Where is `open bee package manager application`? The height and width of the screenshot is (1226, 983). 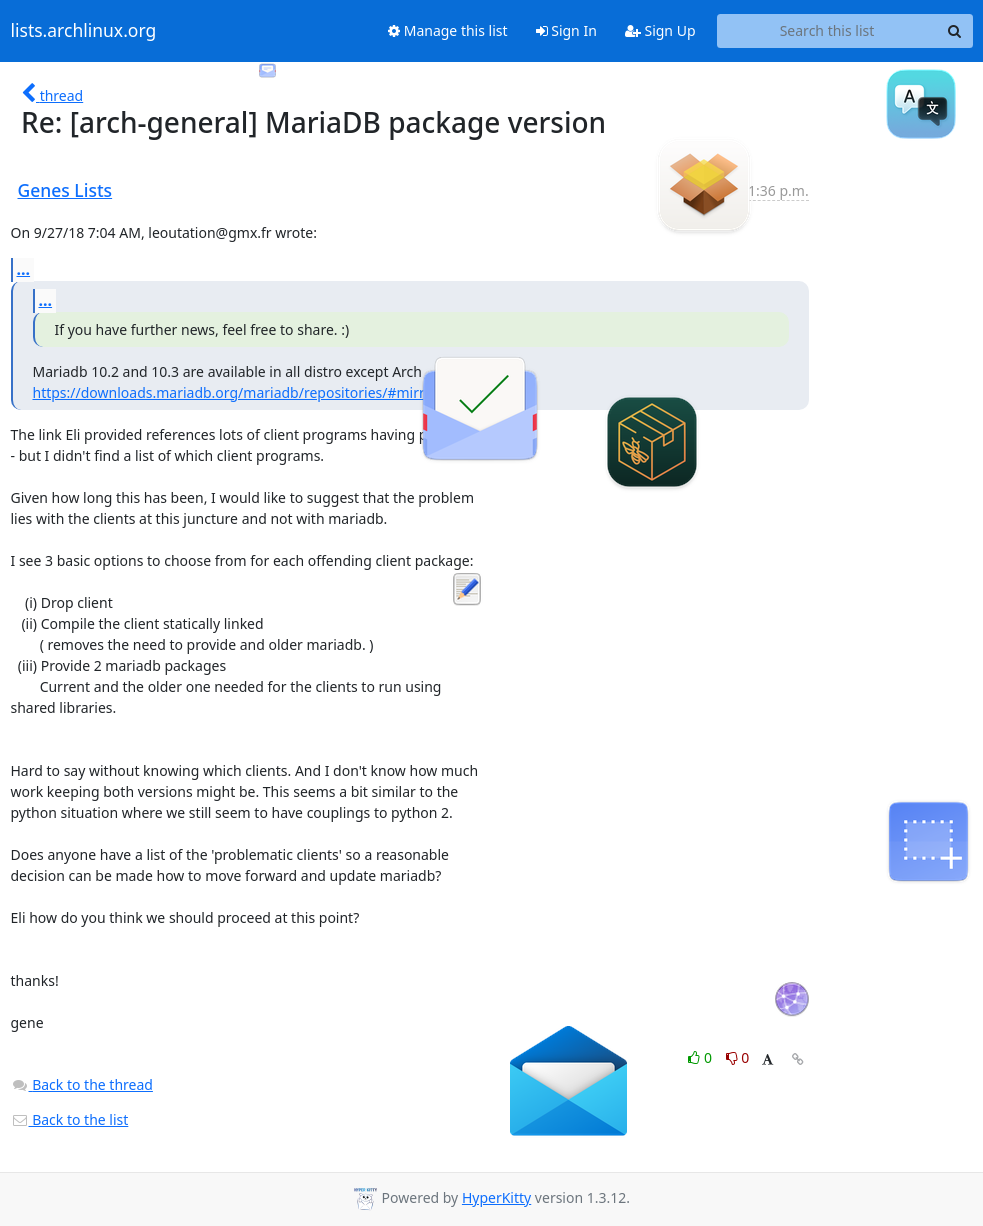
open bee package manager application is located at coordinates (652, 442).